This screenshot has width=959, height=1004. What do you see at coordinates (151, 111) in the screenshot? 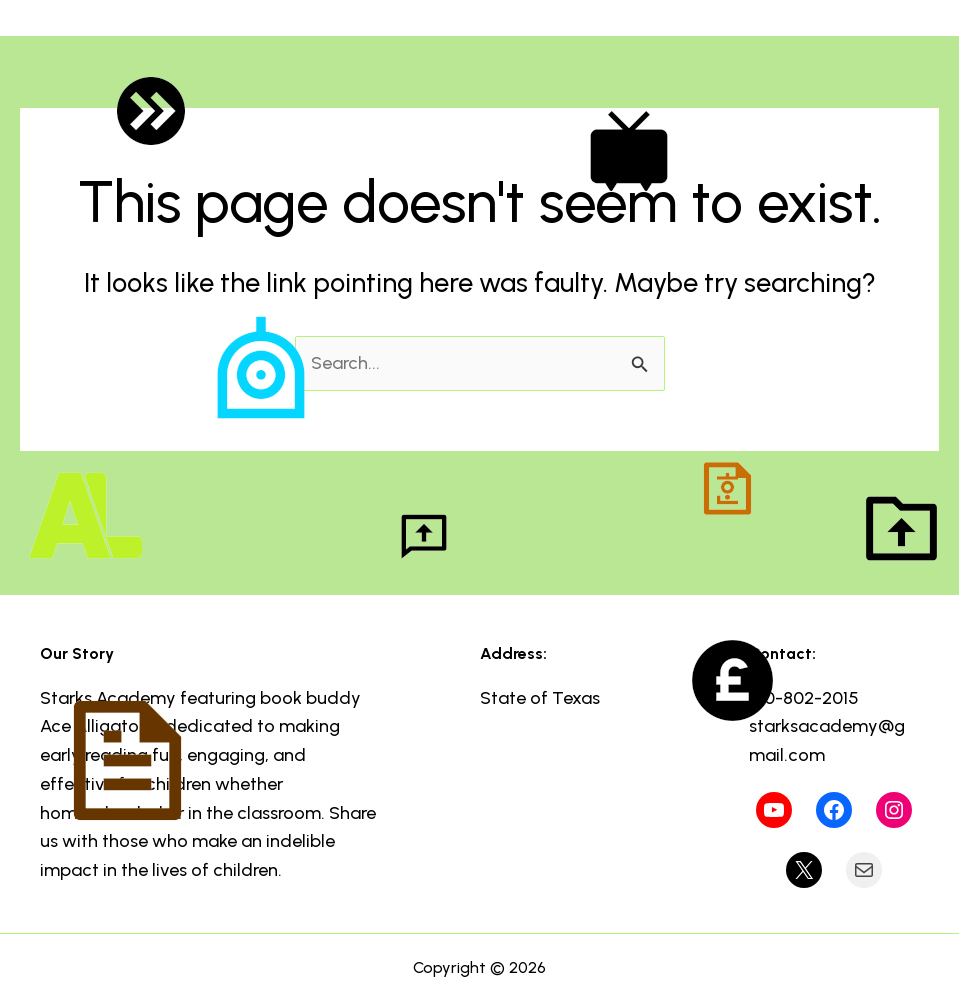
I see `esbuild JavaScript bundler logo` at bounding box center [151, 111].